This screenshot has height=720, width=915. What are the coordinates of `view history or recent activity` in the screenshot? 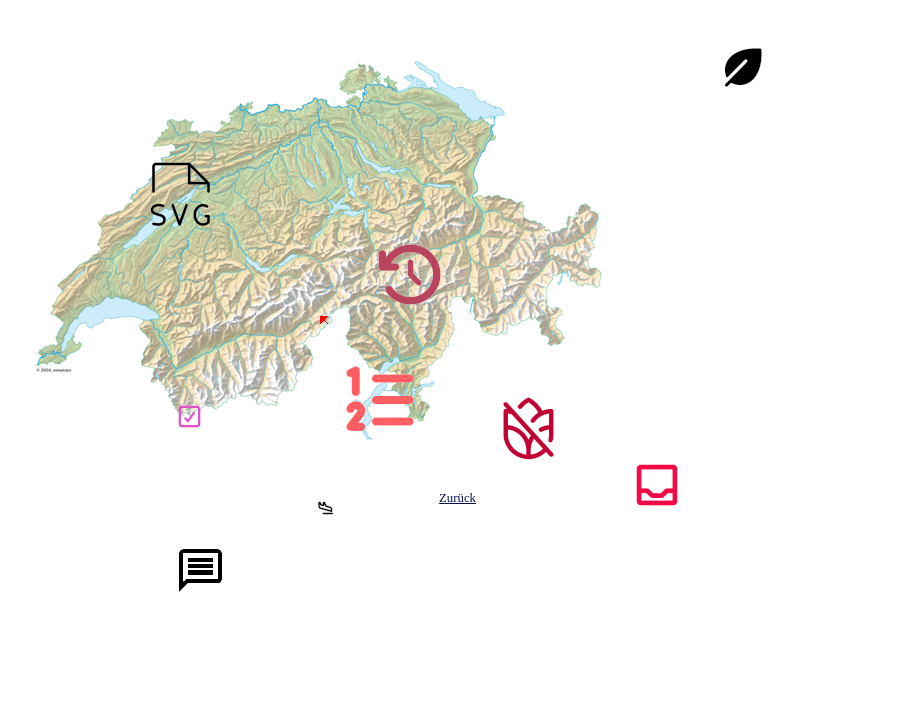 It's located at (410, 274).